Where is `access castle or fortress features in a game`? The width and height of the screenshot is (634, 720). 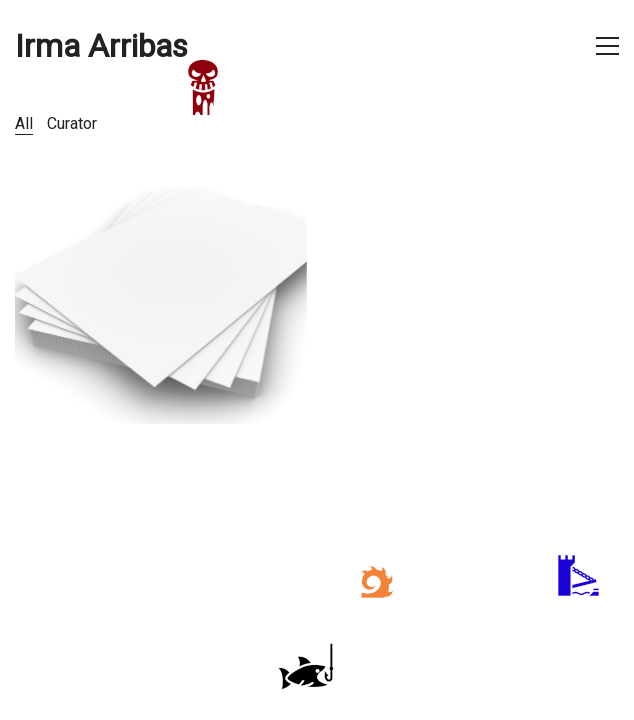 access castle or fortress features in a game is located at coordinates (578, 575).